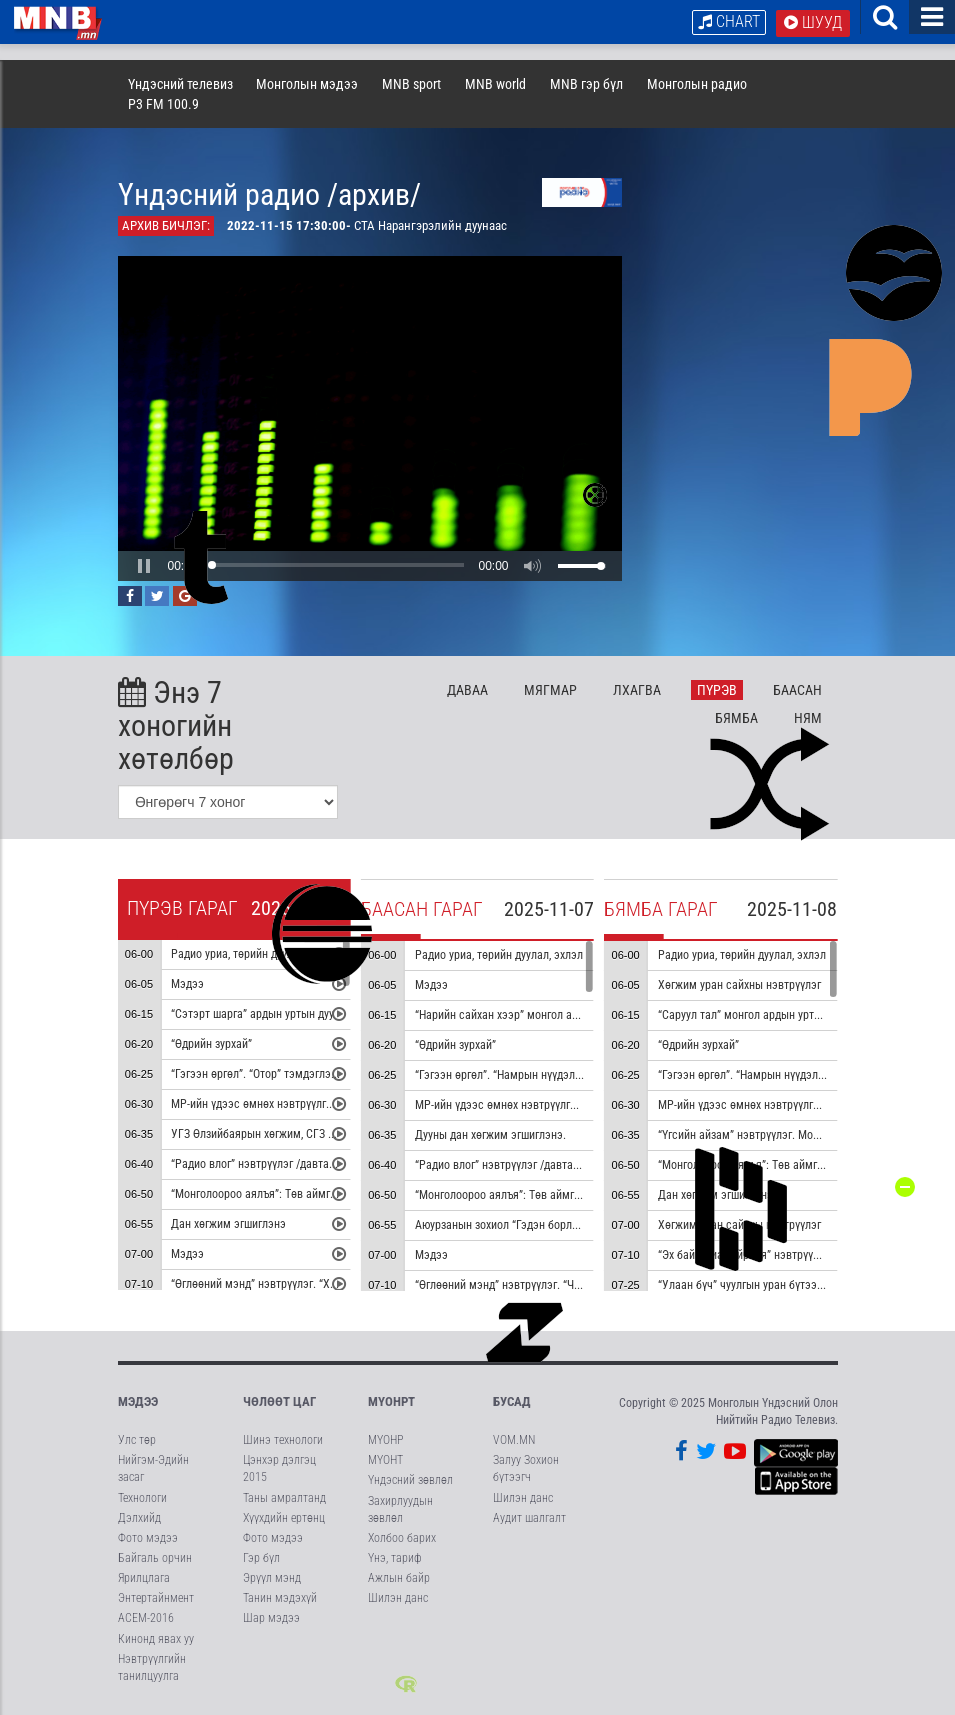  I want to click on indicates a blocked or restricted action, so click(905, 1187).